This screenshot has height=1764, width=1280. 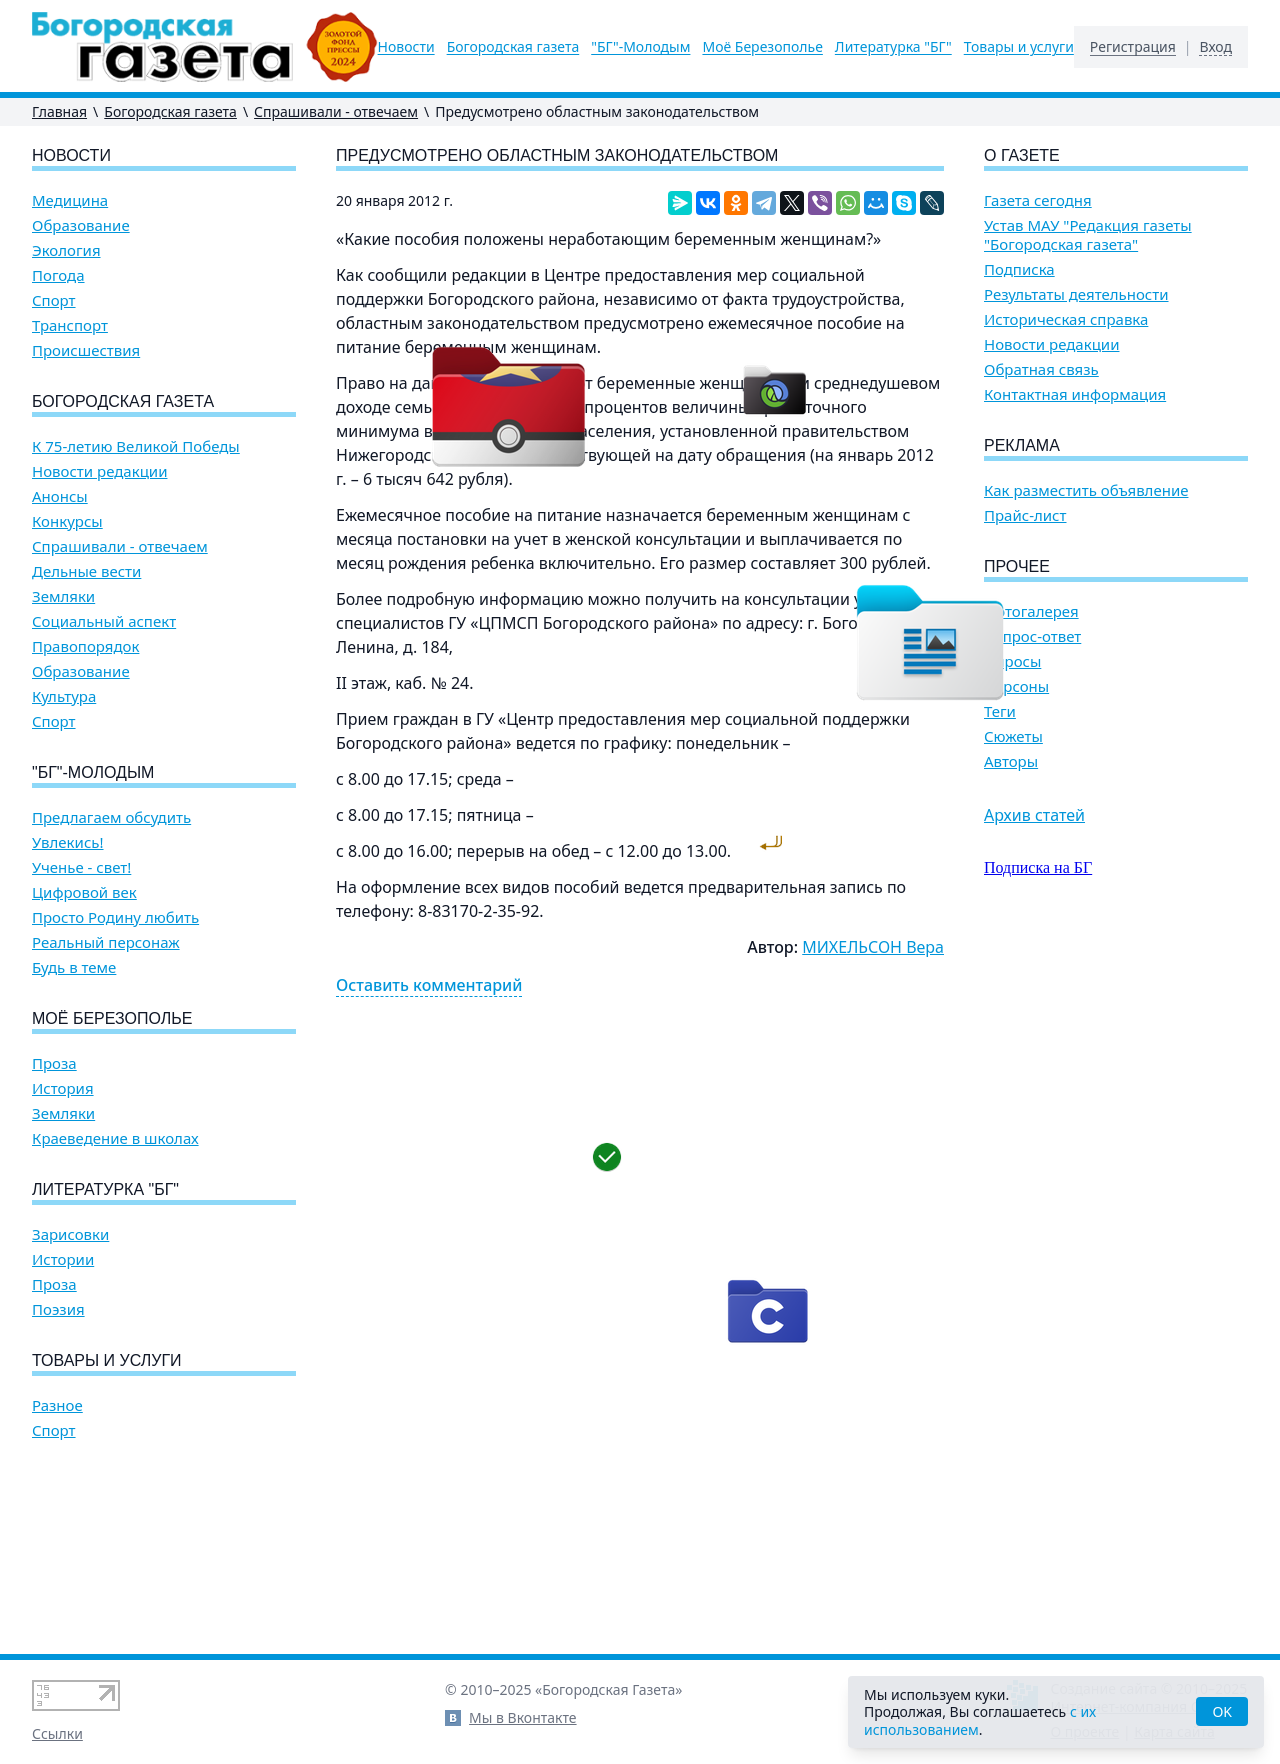 I want to click on open folder containing C programming files, so click(x=767, y=1313).